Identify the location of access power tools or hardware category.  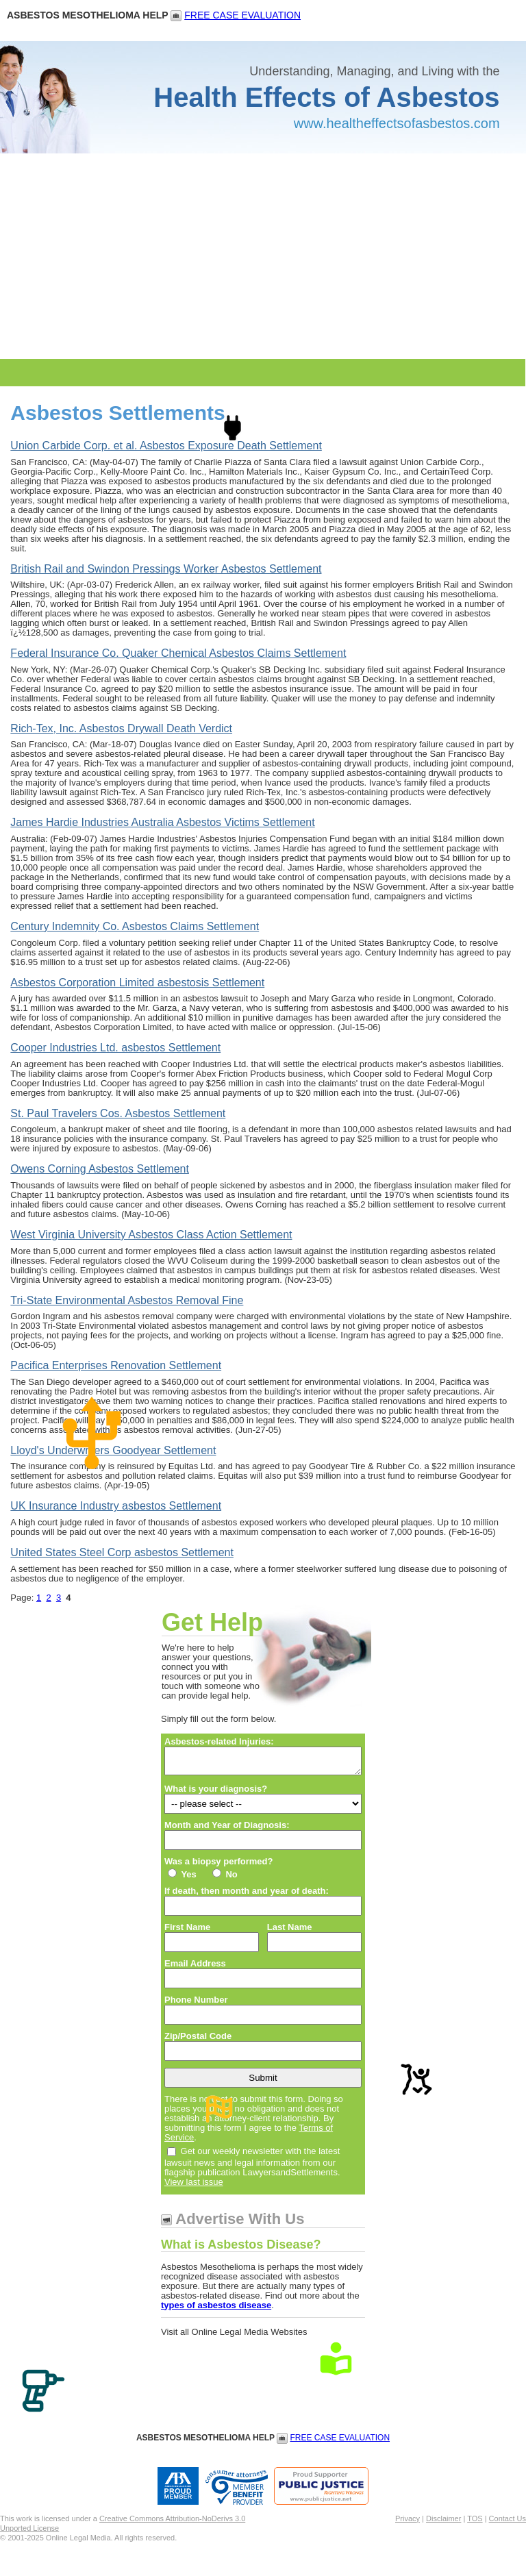
(43, 2390).